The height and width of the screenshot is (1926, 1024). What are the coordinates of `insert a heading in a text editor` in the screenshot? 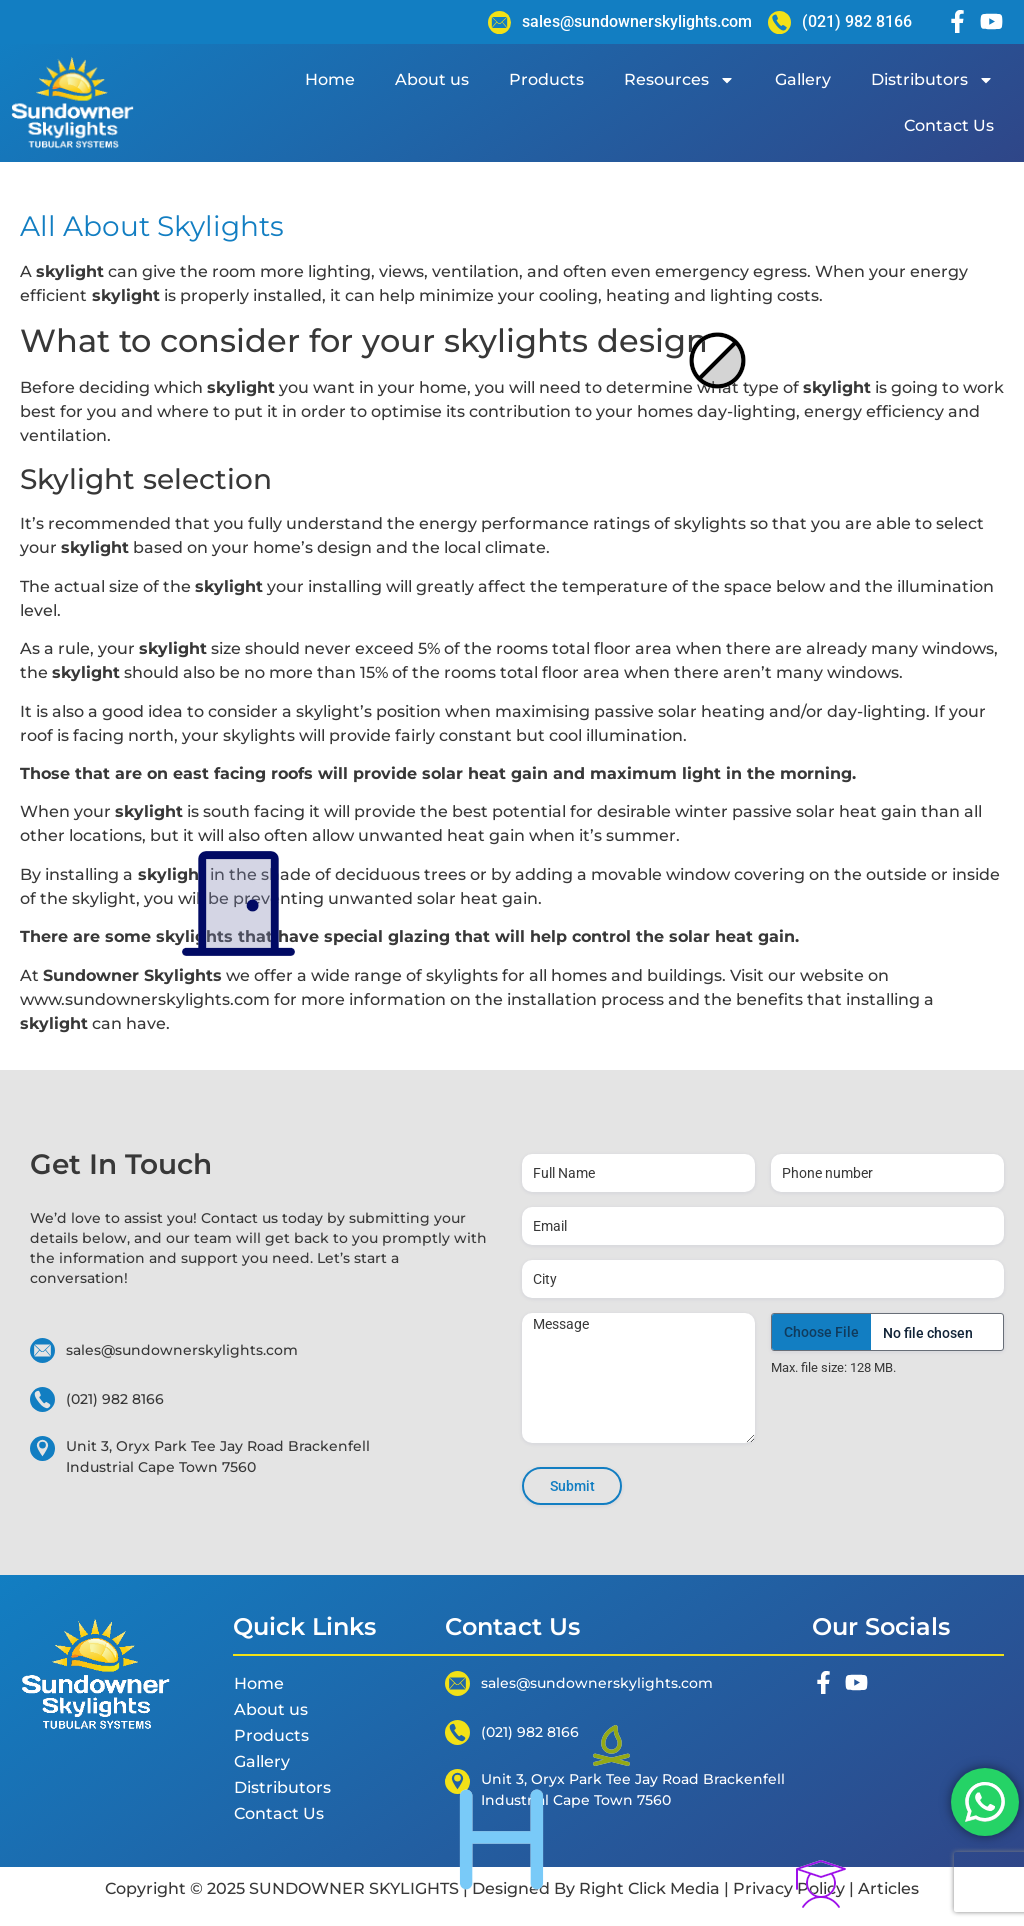 It's located at (501, 1839).